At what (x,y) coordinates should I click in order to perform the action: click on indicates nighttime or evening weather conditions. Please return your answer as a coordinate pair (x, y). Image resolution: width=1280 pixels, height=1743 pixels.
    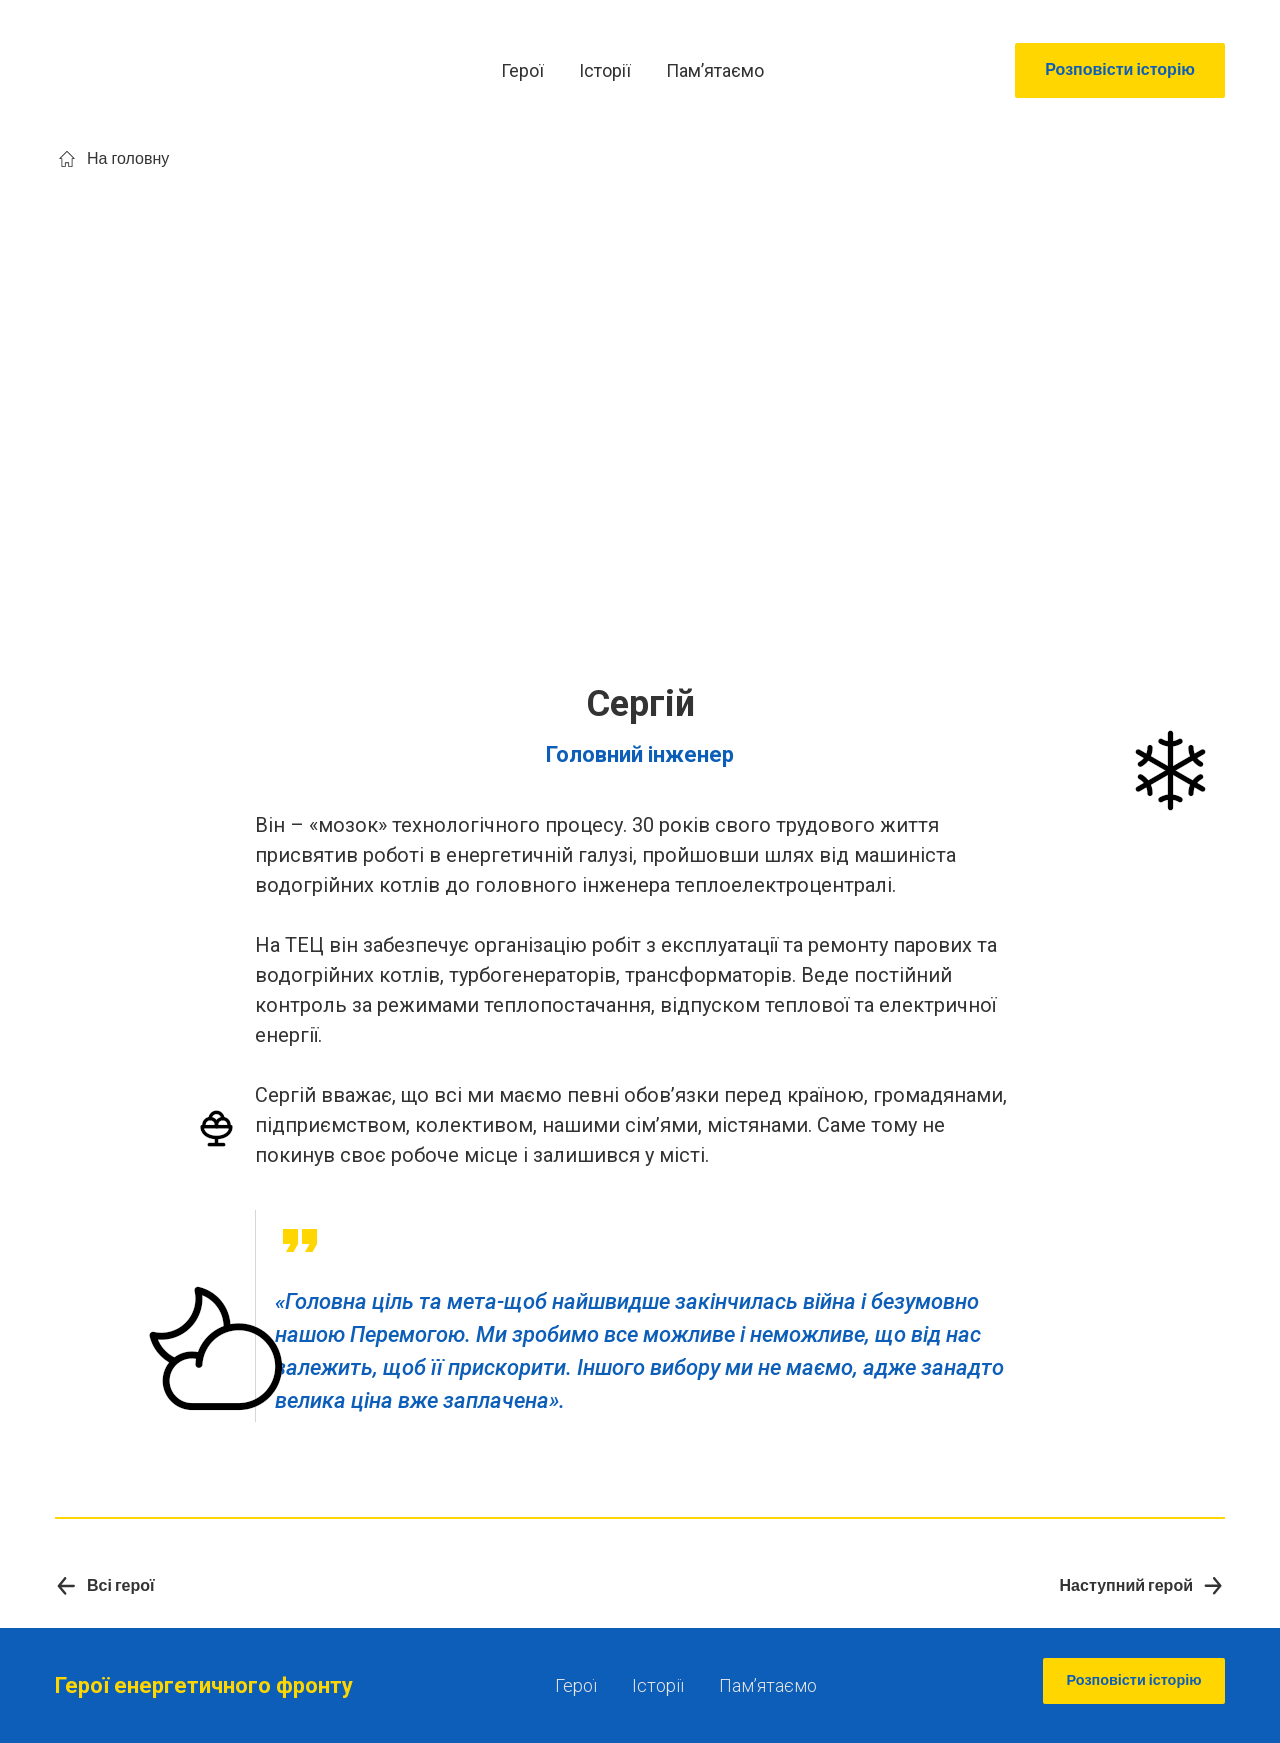
    Looking at the image, I should click on (213, 1355).